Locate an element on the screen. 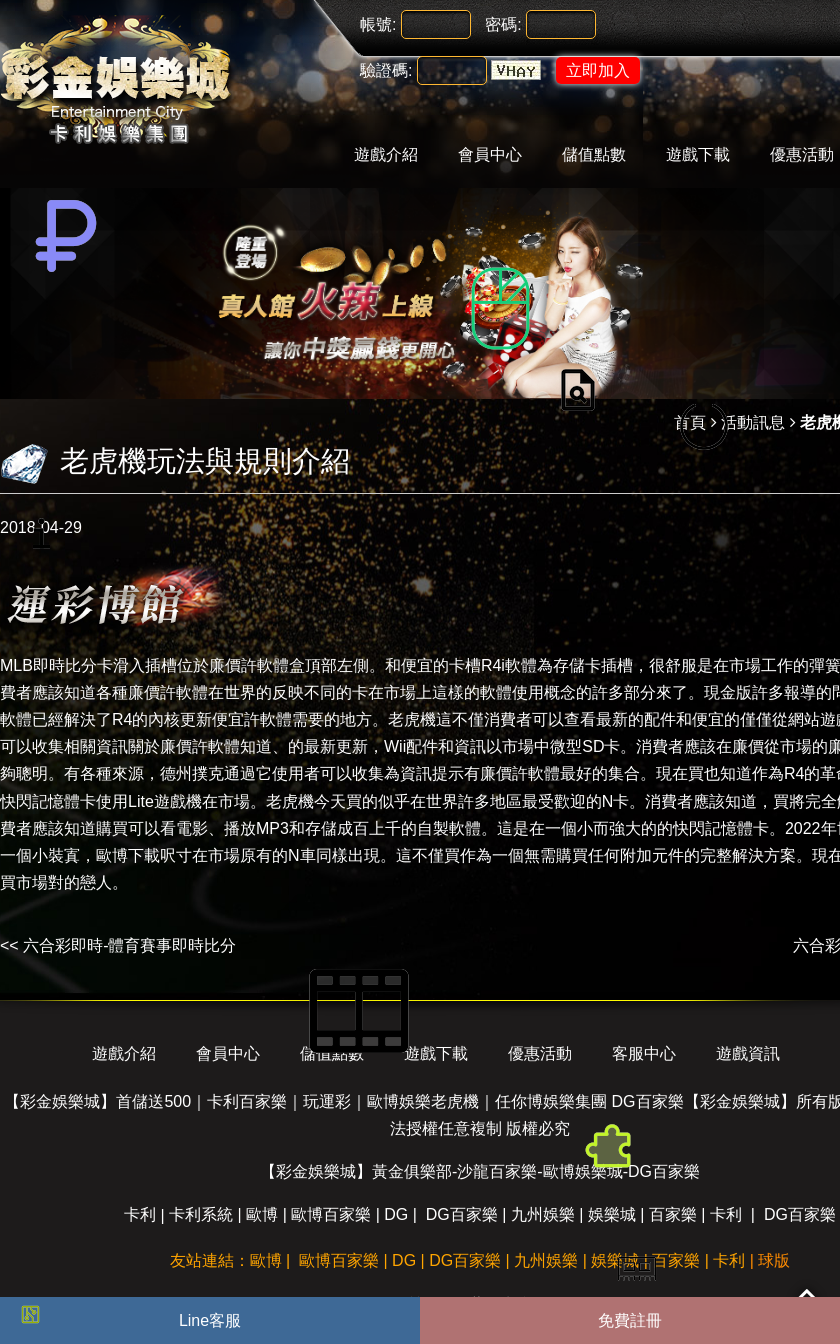 The image size is (840, 1344). view device memory or RAM usage is located at coordinates (637, 1268).